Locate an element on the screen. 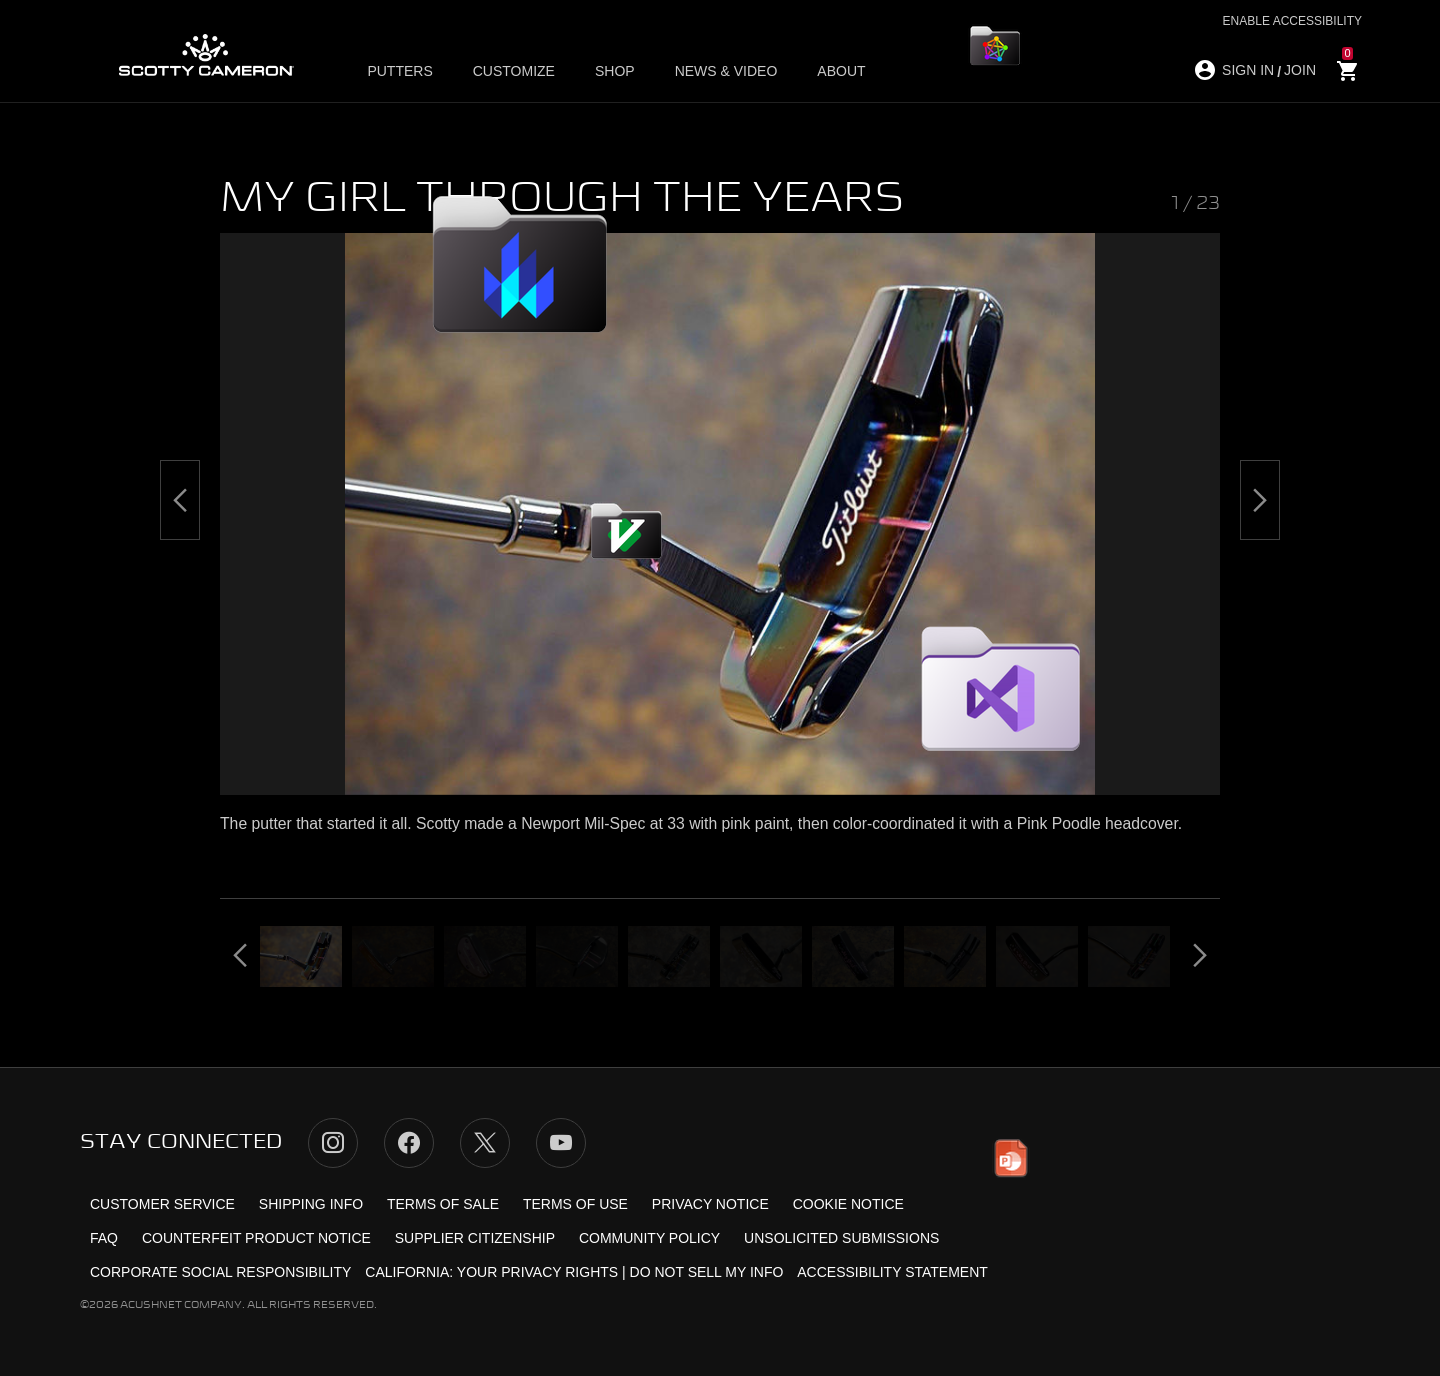 The image size is (1440, 1376). folder containing lit framework or library files is located at coordinates (519, 269).